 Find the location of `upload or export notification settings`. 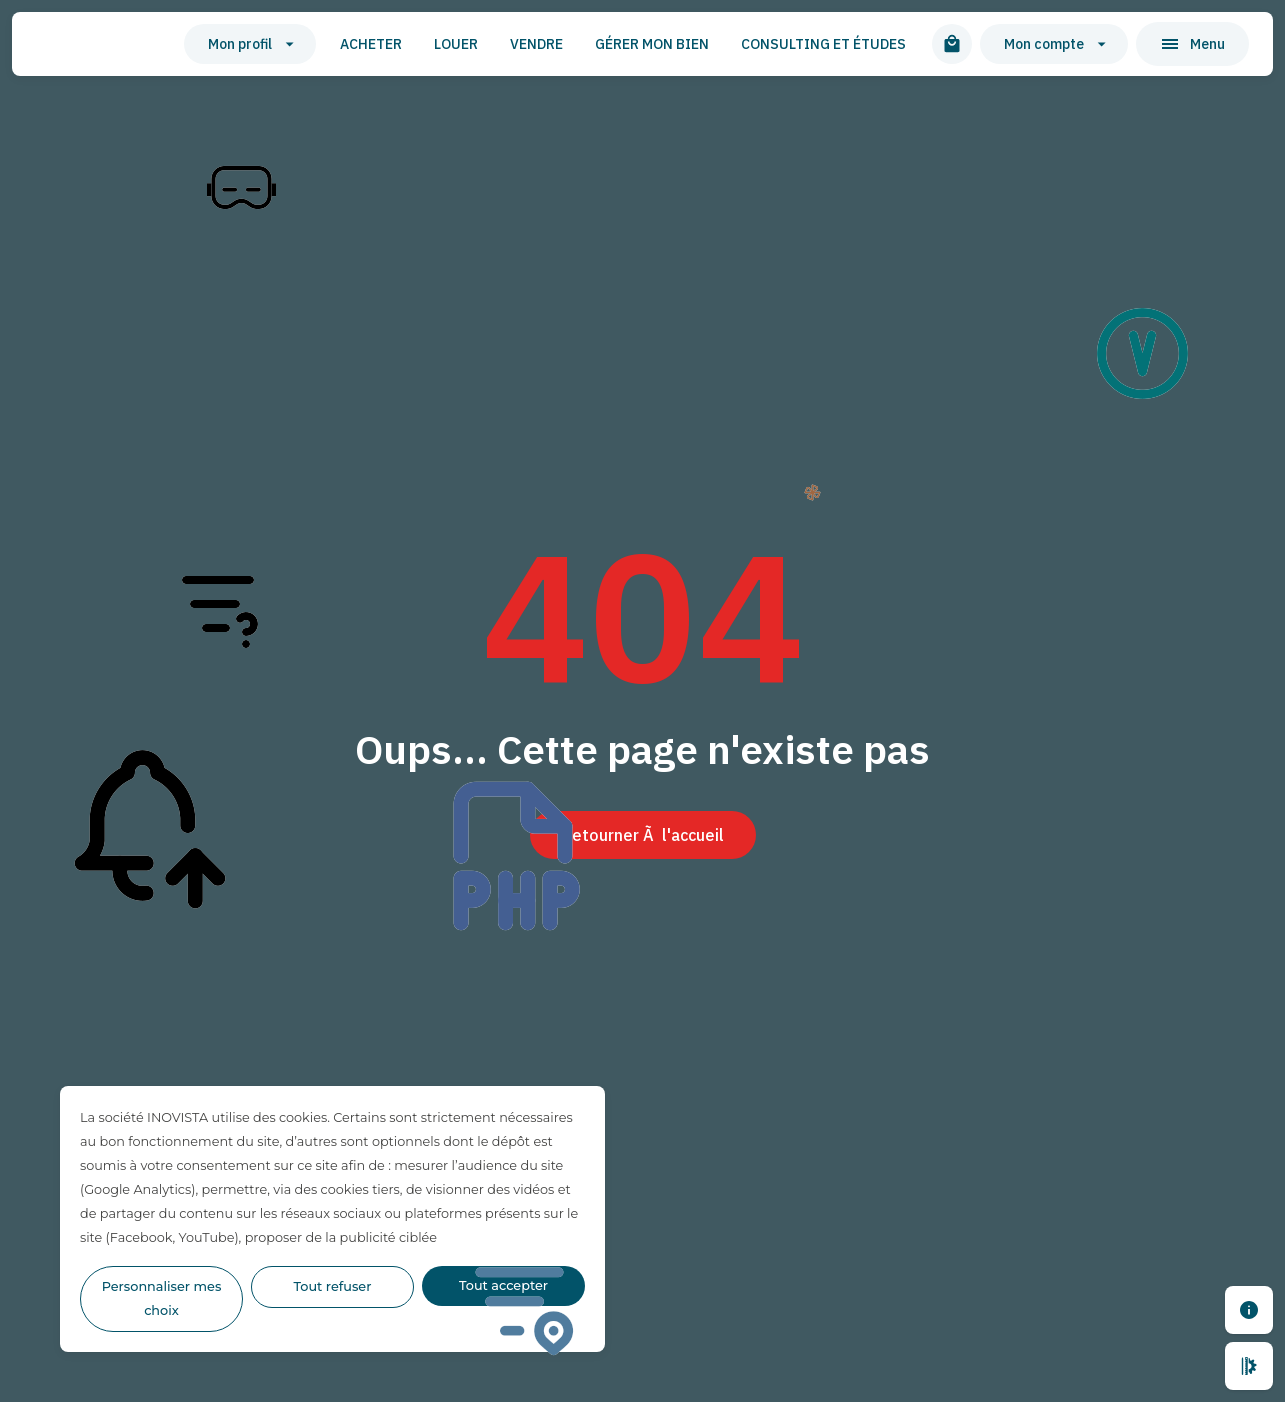

upload or export notification settings is located at coordinates (142, 825).